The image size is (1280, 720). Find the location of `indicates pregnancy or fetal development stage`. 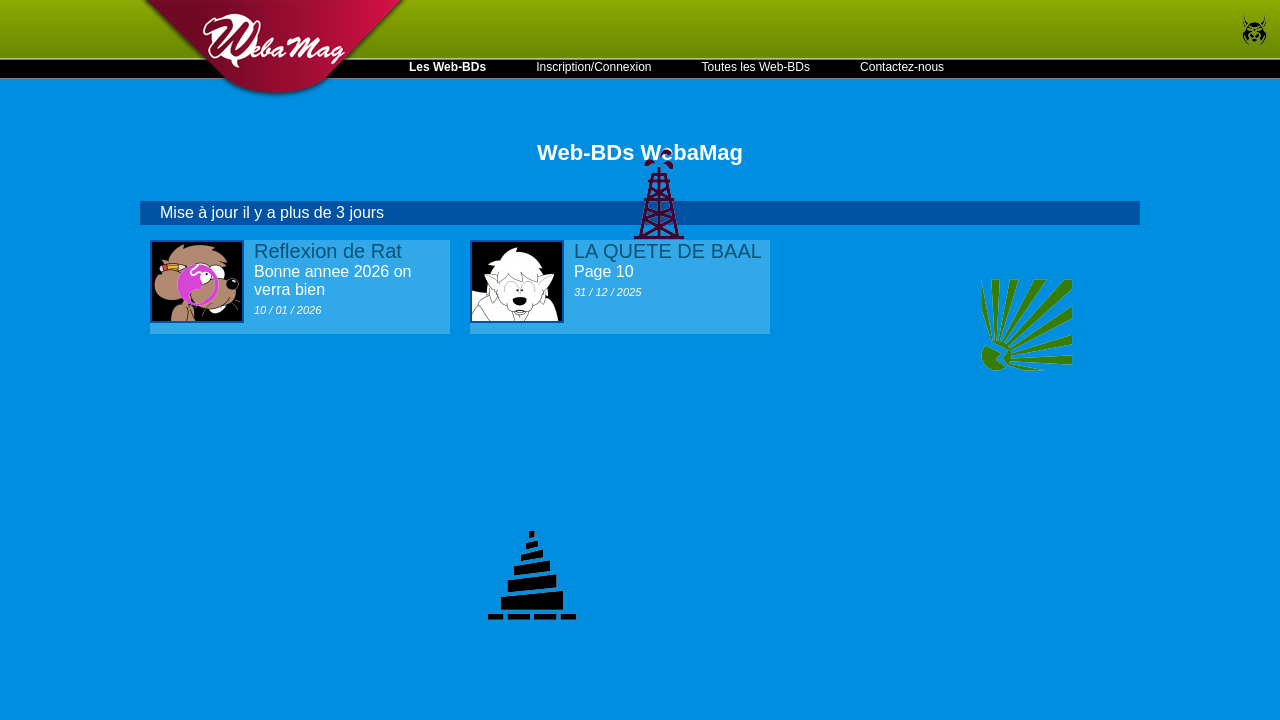

indicates pregnancy or fetal development stage is located at coordinates (198, 285).